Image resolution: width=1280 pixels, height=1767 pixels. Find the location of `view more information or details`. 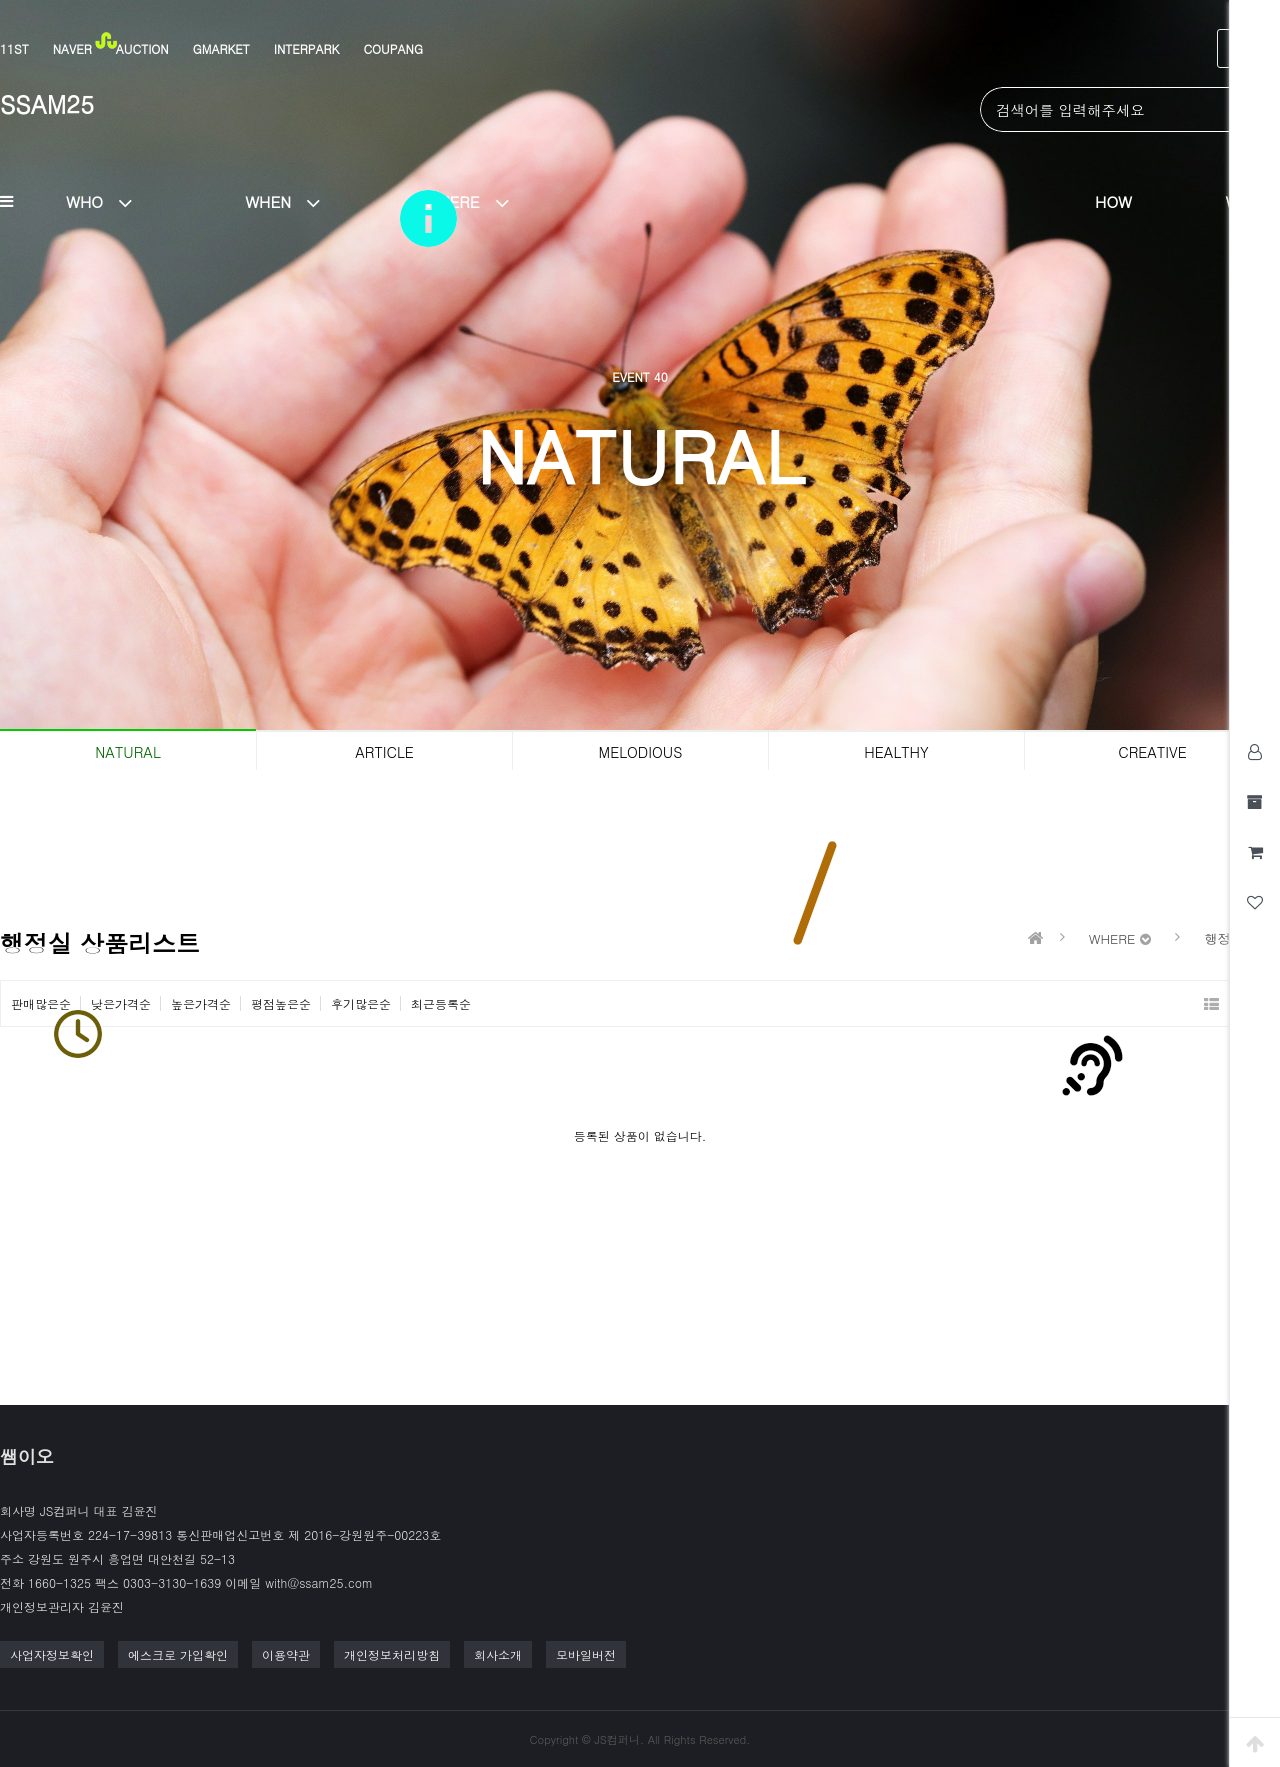

view more information or details is located at coordinates (428, 218).